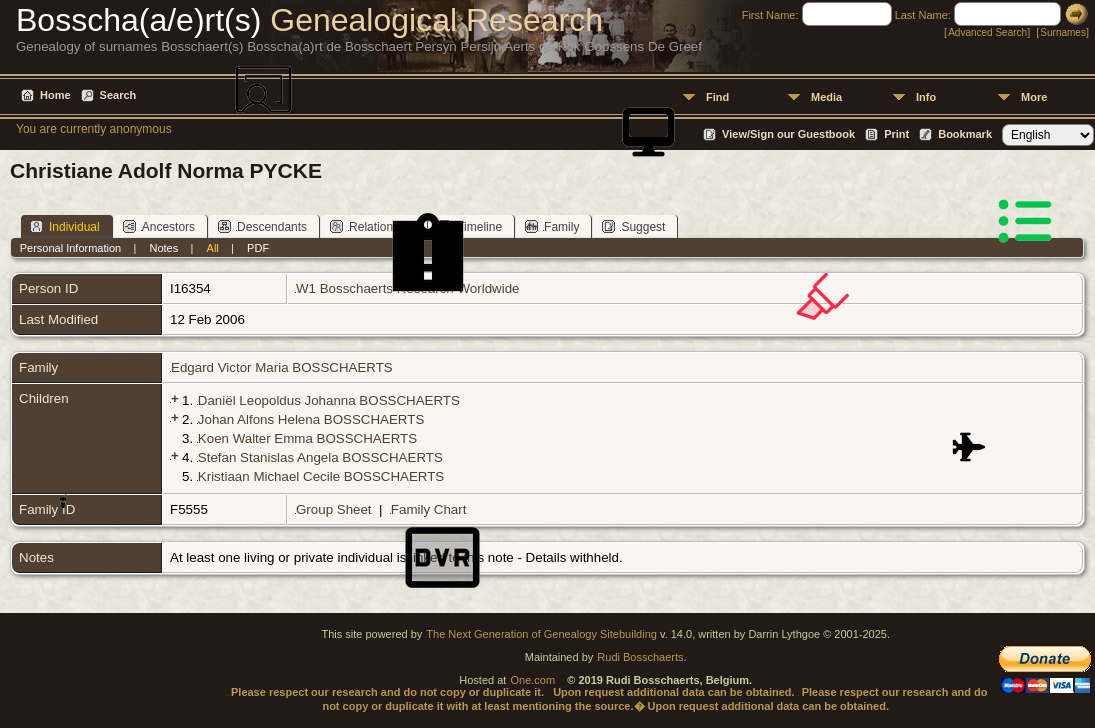  I want to click on access flight or aviation features, so click(969, 447).